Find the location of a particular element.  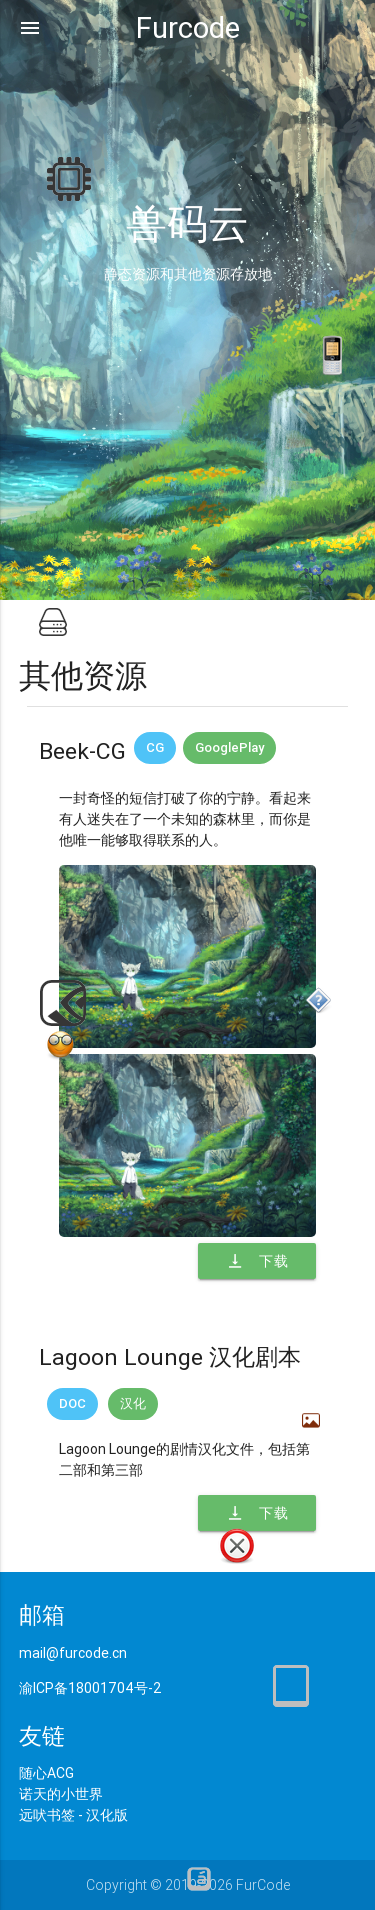

preview image or photo settings is located at coordinates (311, 1421).